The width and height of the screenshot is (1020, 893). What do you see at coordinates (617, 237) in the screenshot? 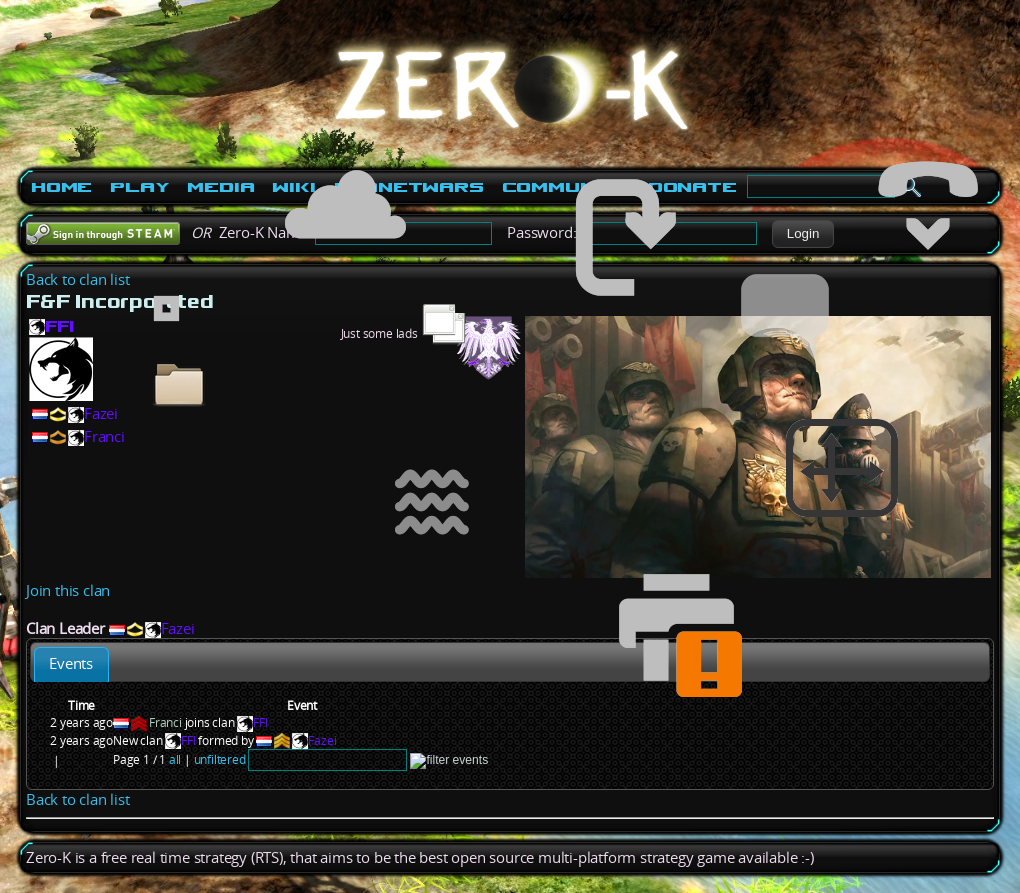
I see `toggle text wrapping in a document or view` at bounding box center [617, 237].